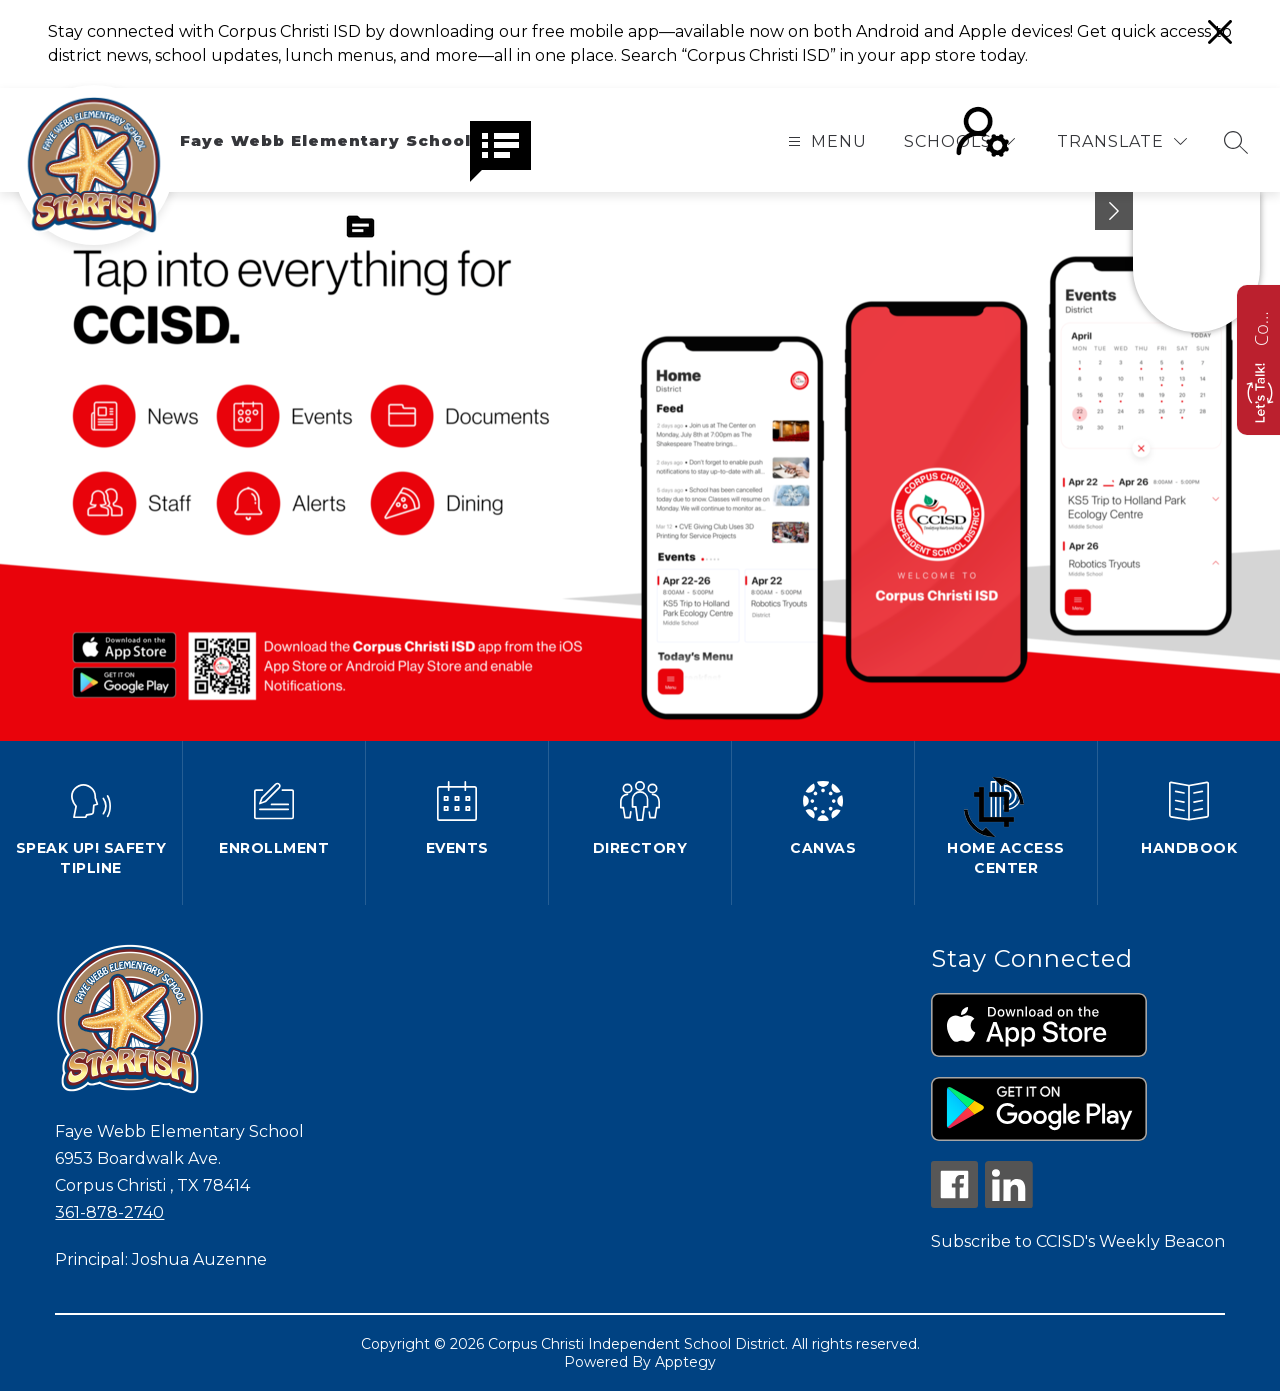 This screenshot has height=1391, width=1280. Describe the element at coordinates (983, 131) in the screenshot. I see `access user account settings` at that location.